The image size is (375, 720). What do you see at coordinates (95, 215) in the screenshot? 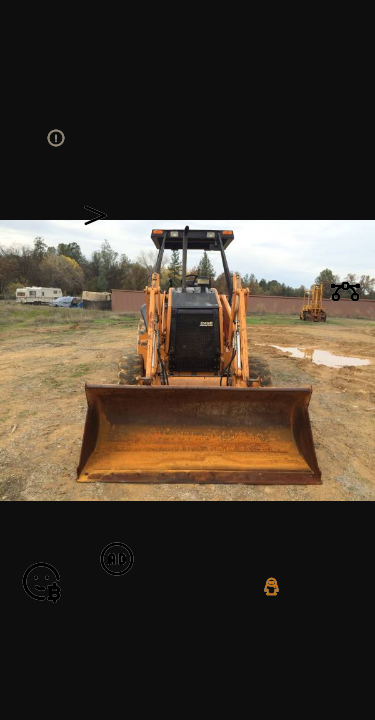
I see `navigate to the next item or page` at bounding box center [95, 215].